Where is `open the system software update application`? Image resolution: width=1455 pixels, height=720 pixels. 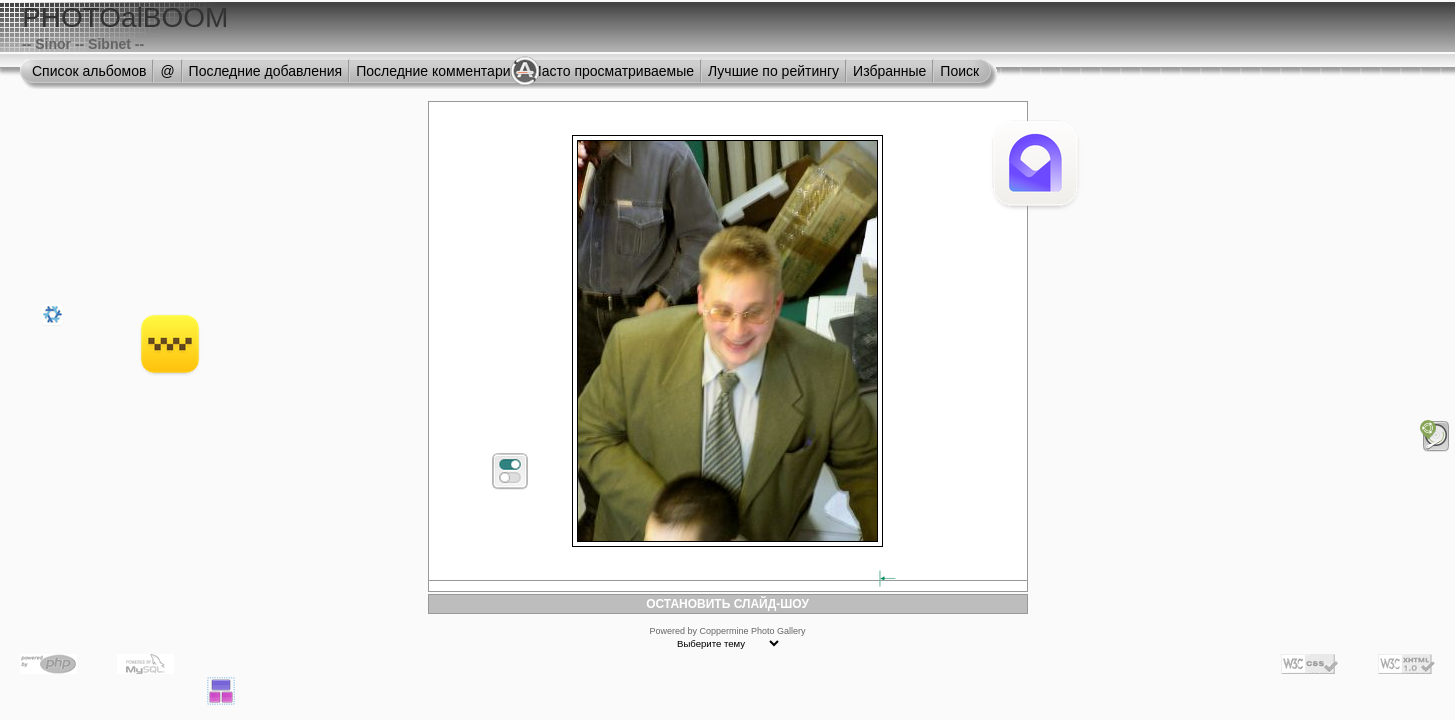 open the system software update application is located at coordinates (525, 71).